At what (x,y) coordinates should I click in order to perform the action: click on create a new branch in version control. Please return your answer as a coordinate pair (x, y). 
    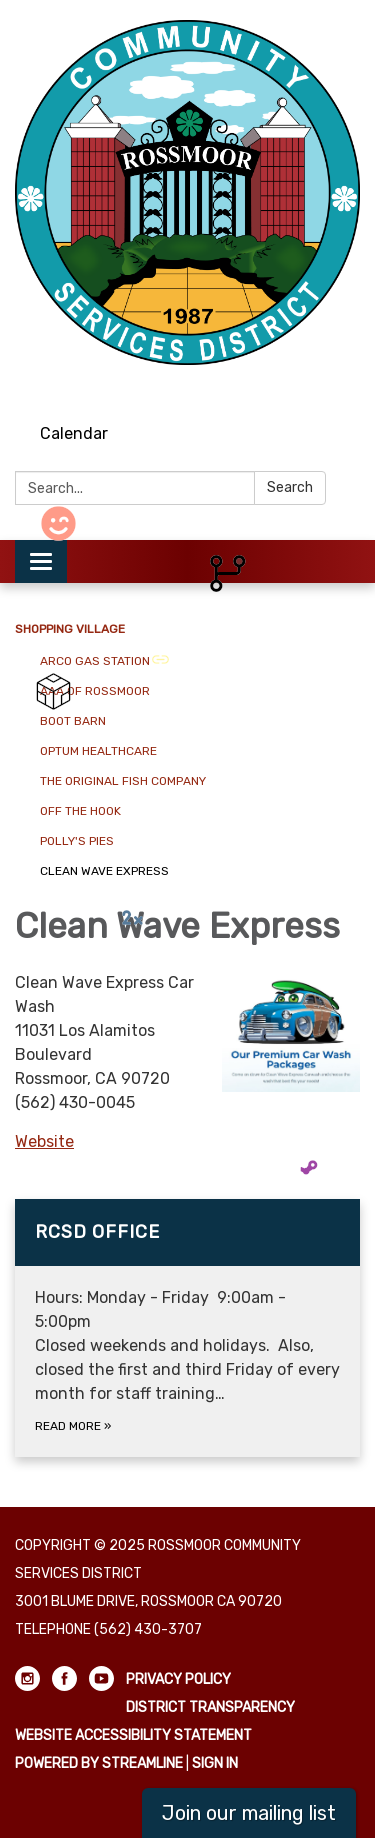
    Looking at the image, I should click on (225, 573).